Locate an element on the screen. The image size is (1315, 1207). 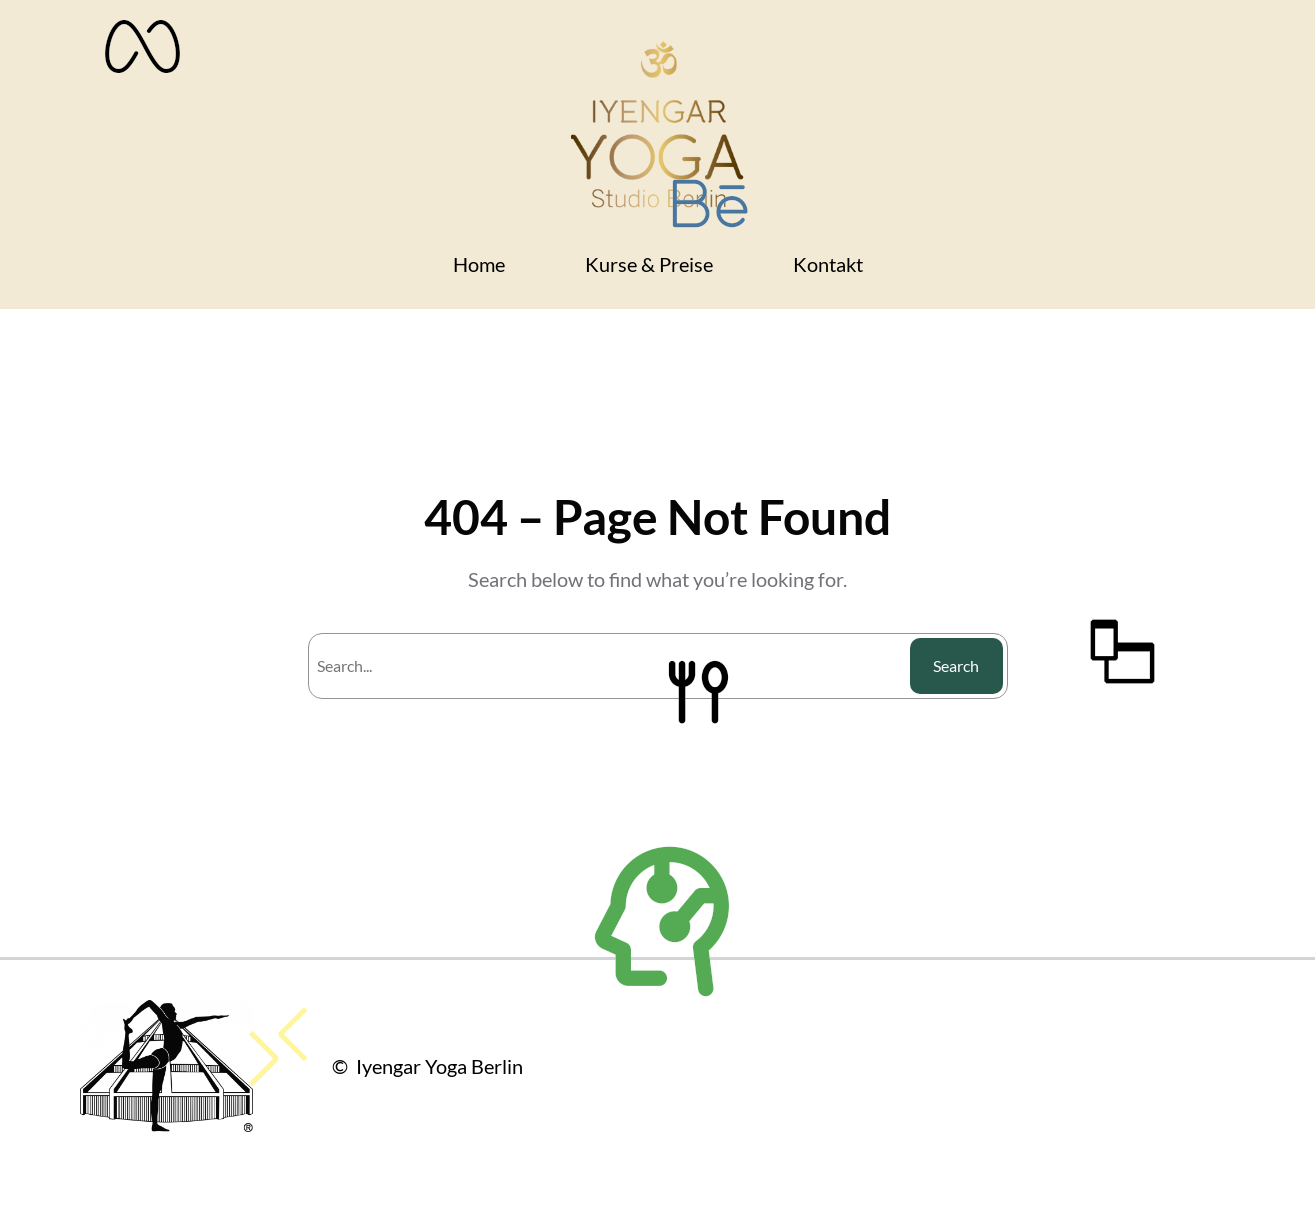
access AI or machine learning features is located at coordinates (664, 921).